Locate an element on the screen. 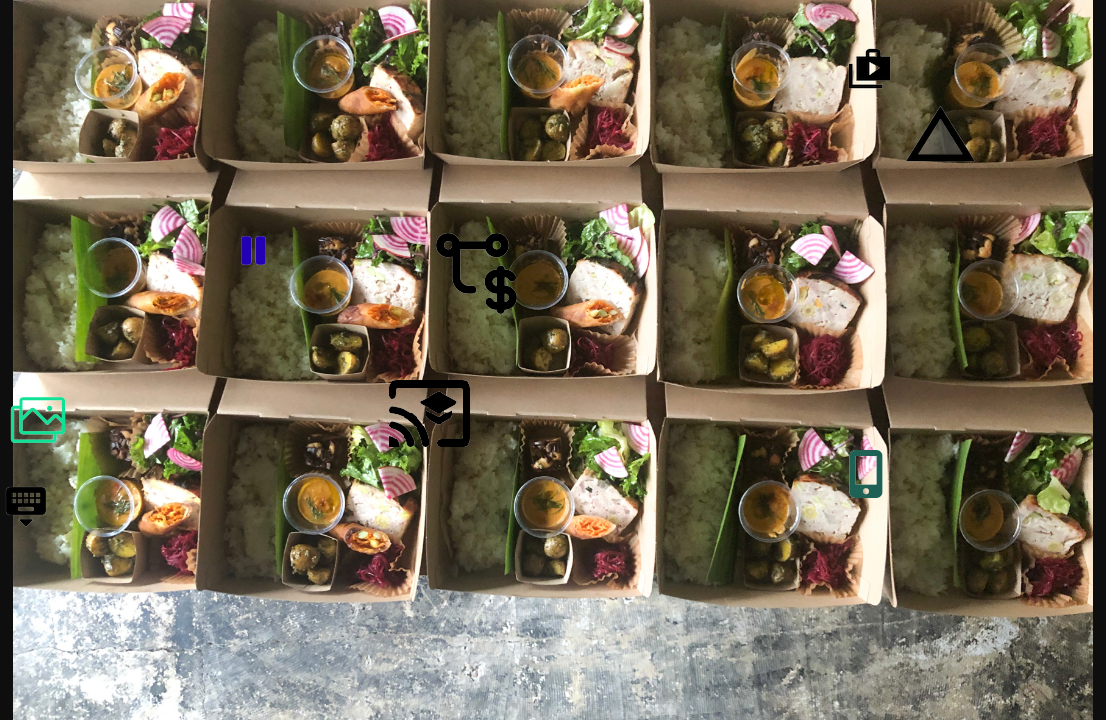  view revision or change history is located at coordinates (940, 133).